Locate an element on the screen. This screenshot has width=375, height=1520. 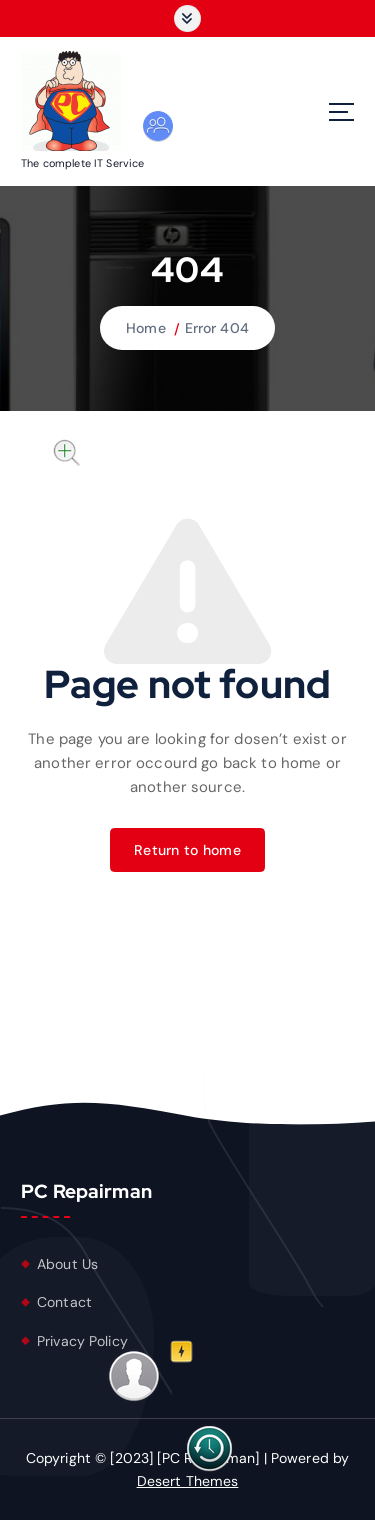
view user accounts is located at coordinates (134, 1376).